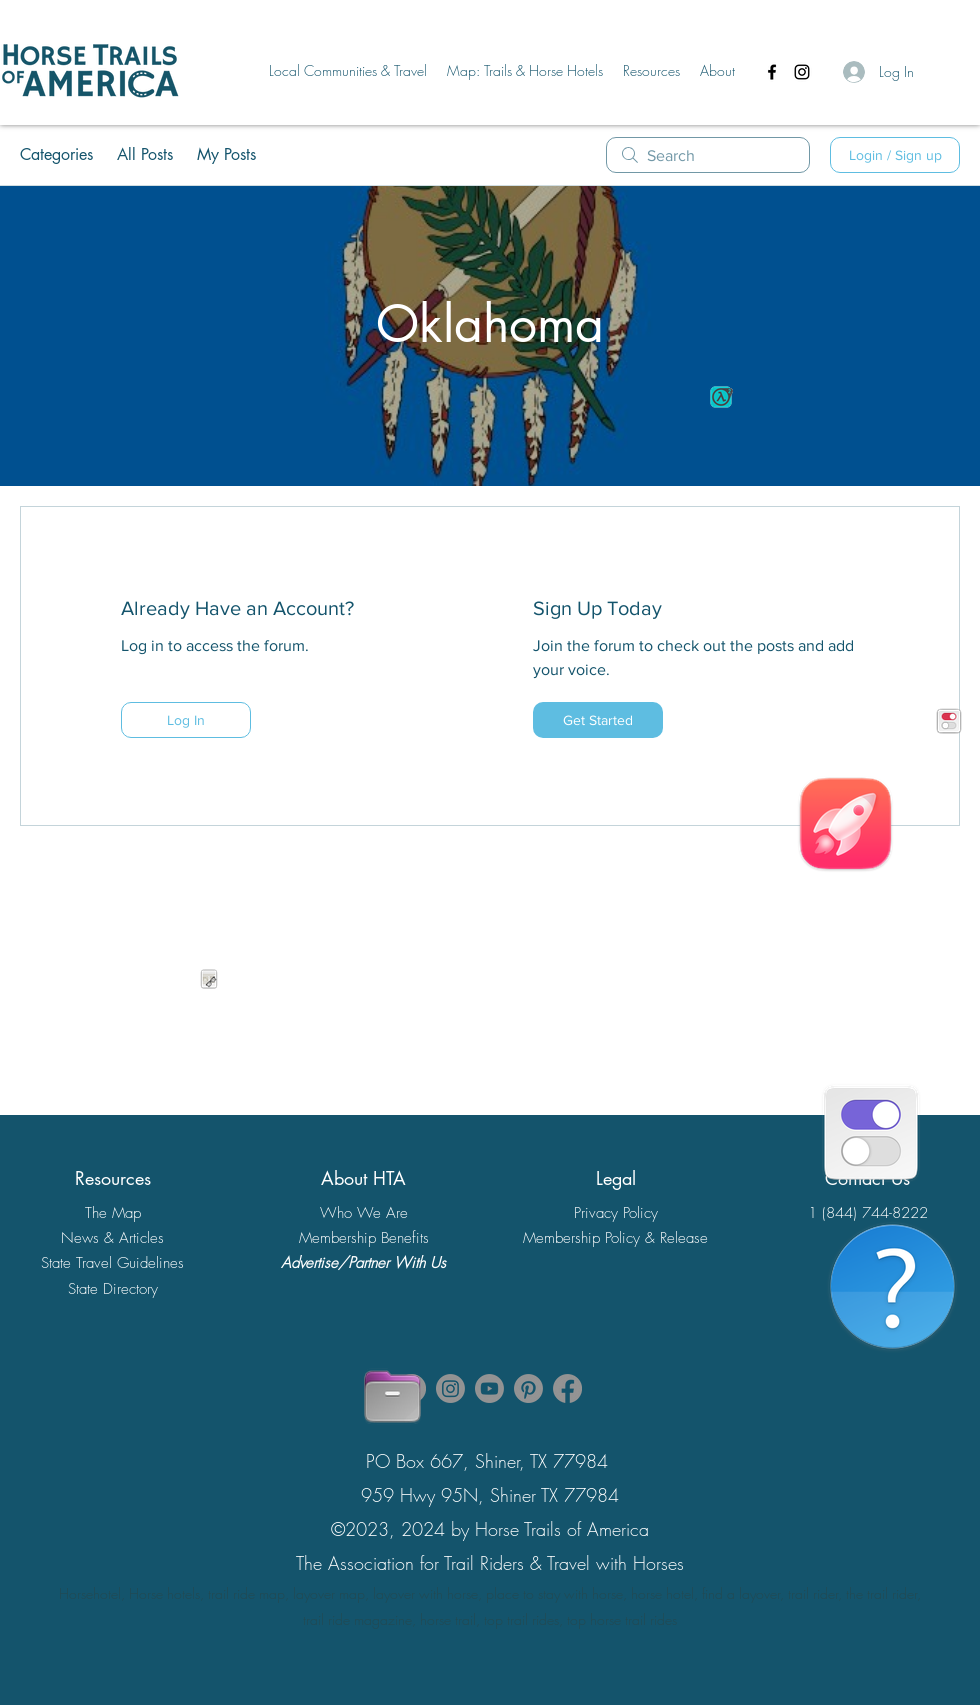 The image size is (980, 1705). Describe the element at coordinates (949, 721) in the screenshot. I see `open desktop preferences or settings` at that location.